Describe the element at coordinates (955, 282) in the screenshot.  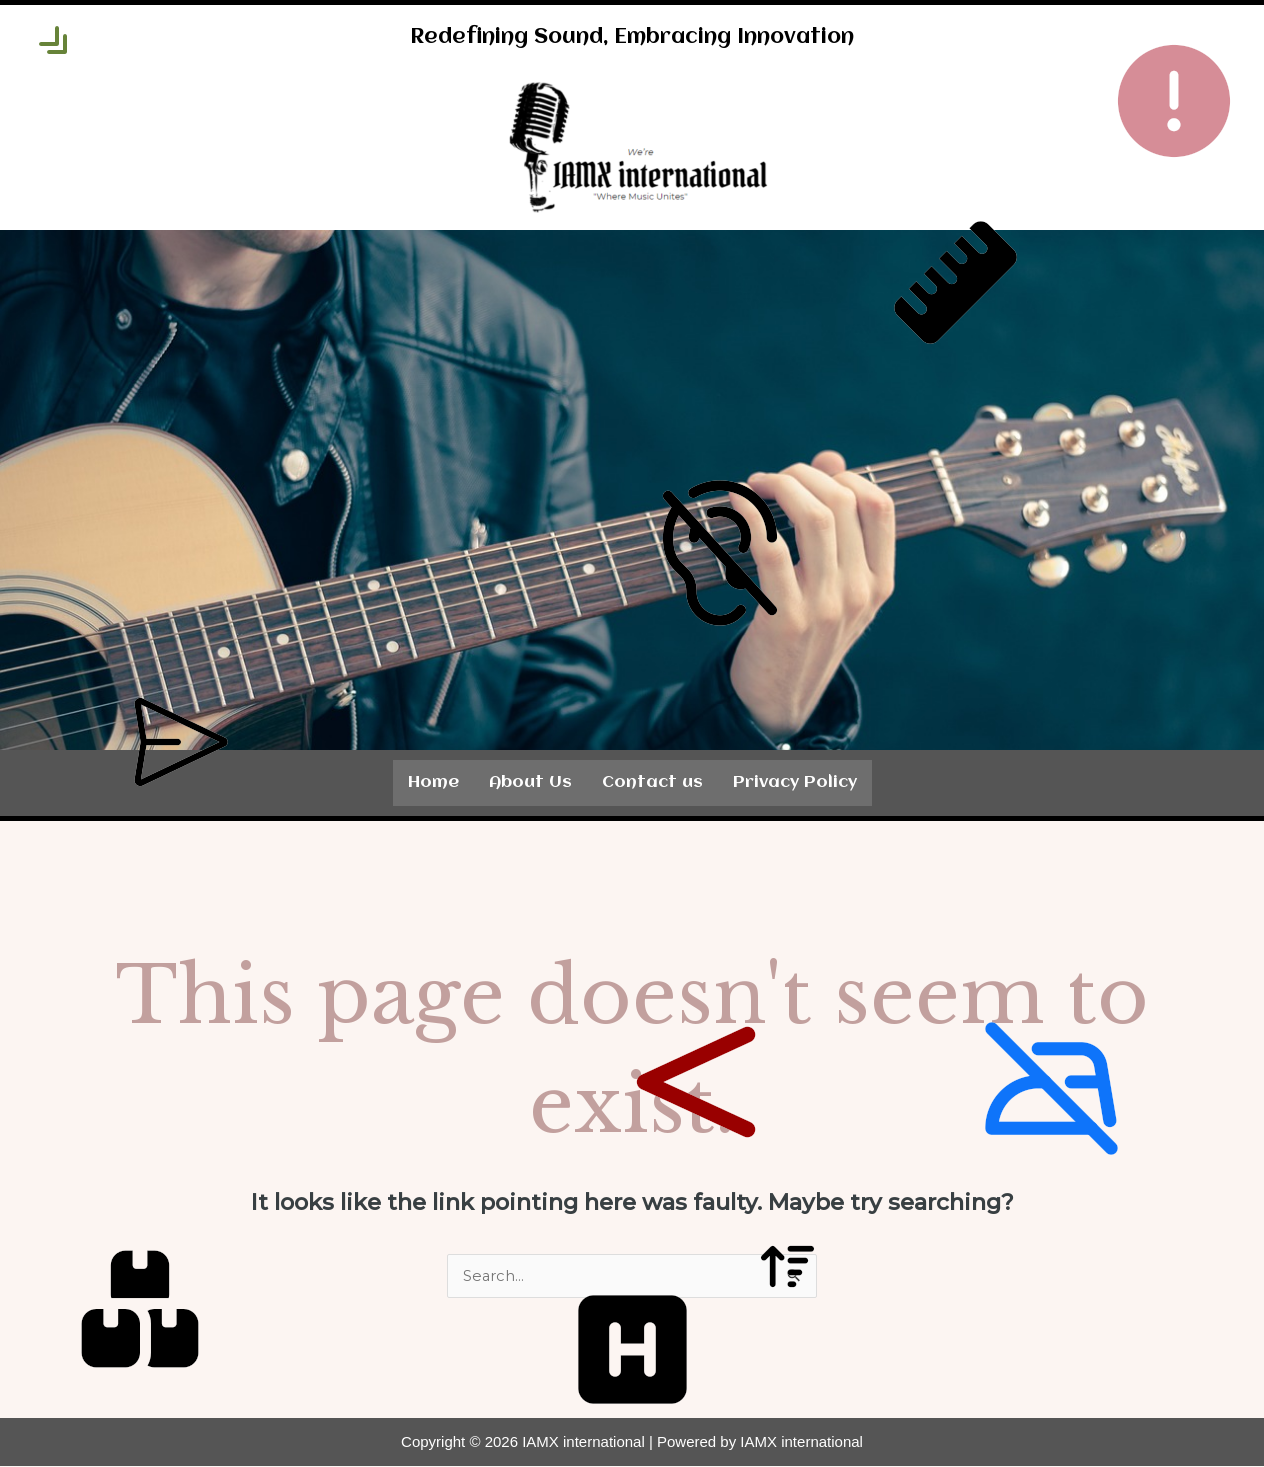
I see `access measurement tools` at that location.